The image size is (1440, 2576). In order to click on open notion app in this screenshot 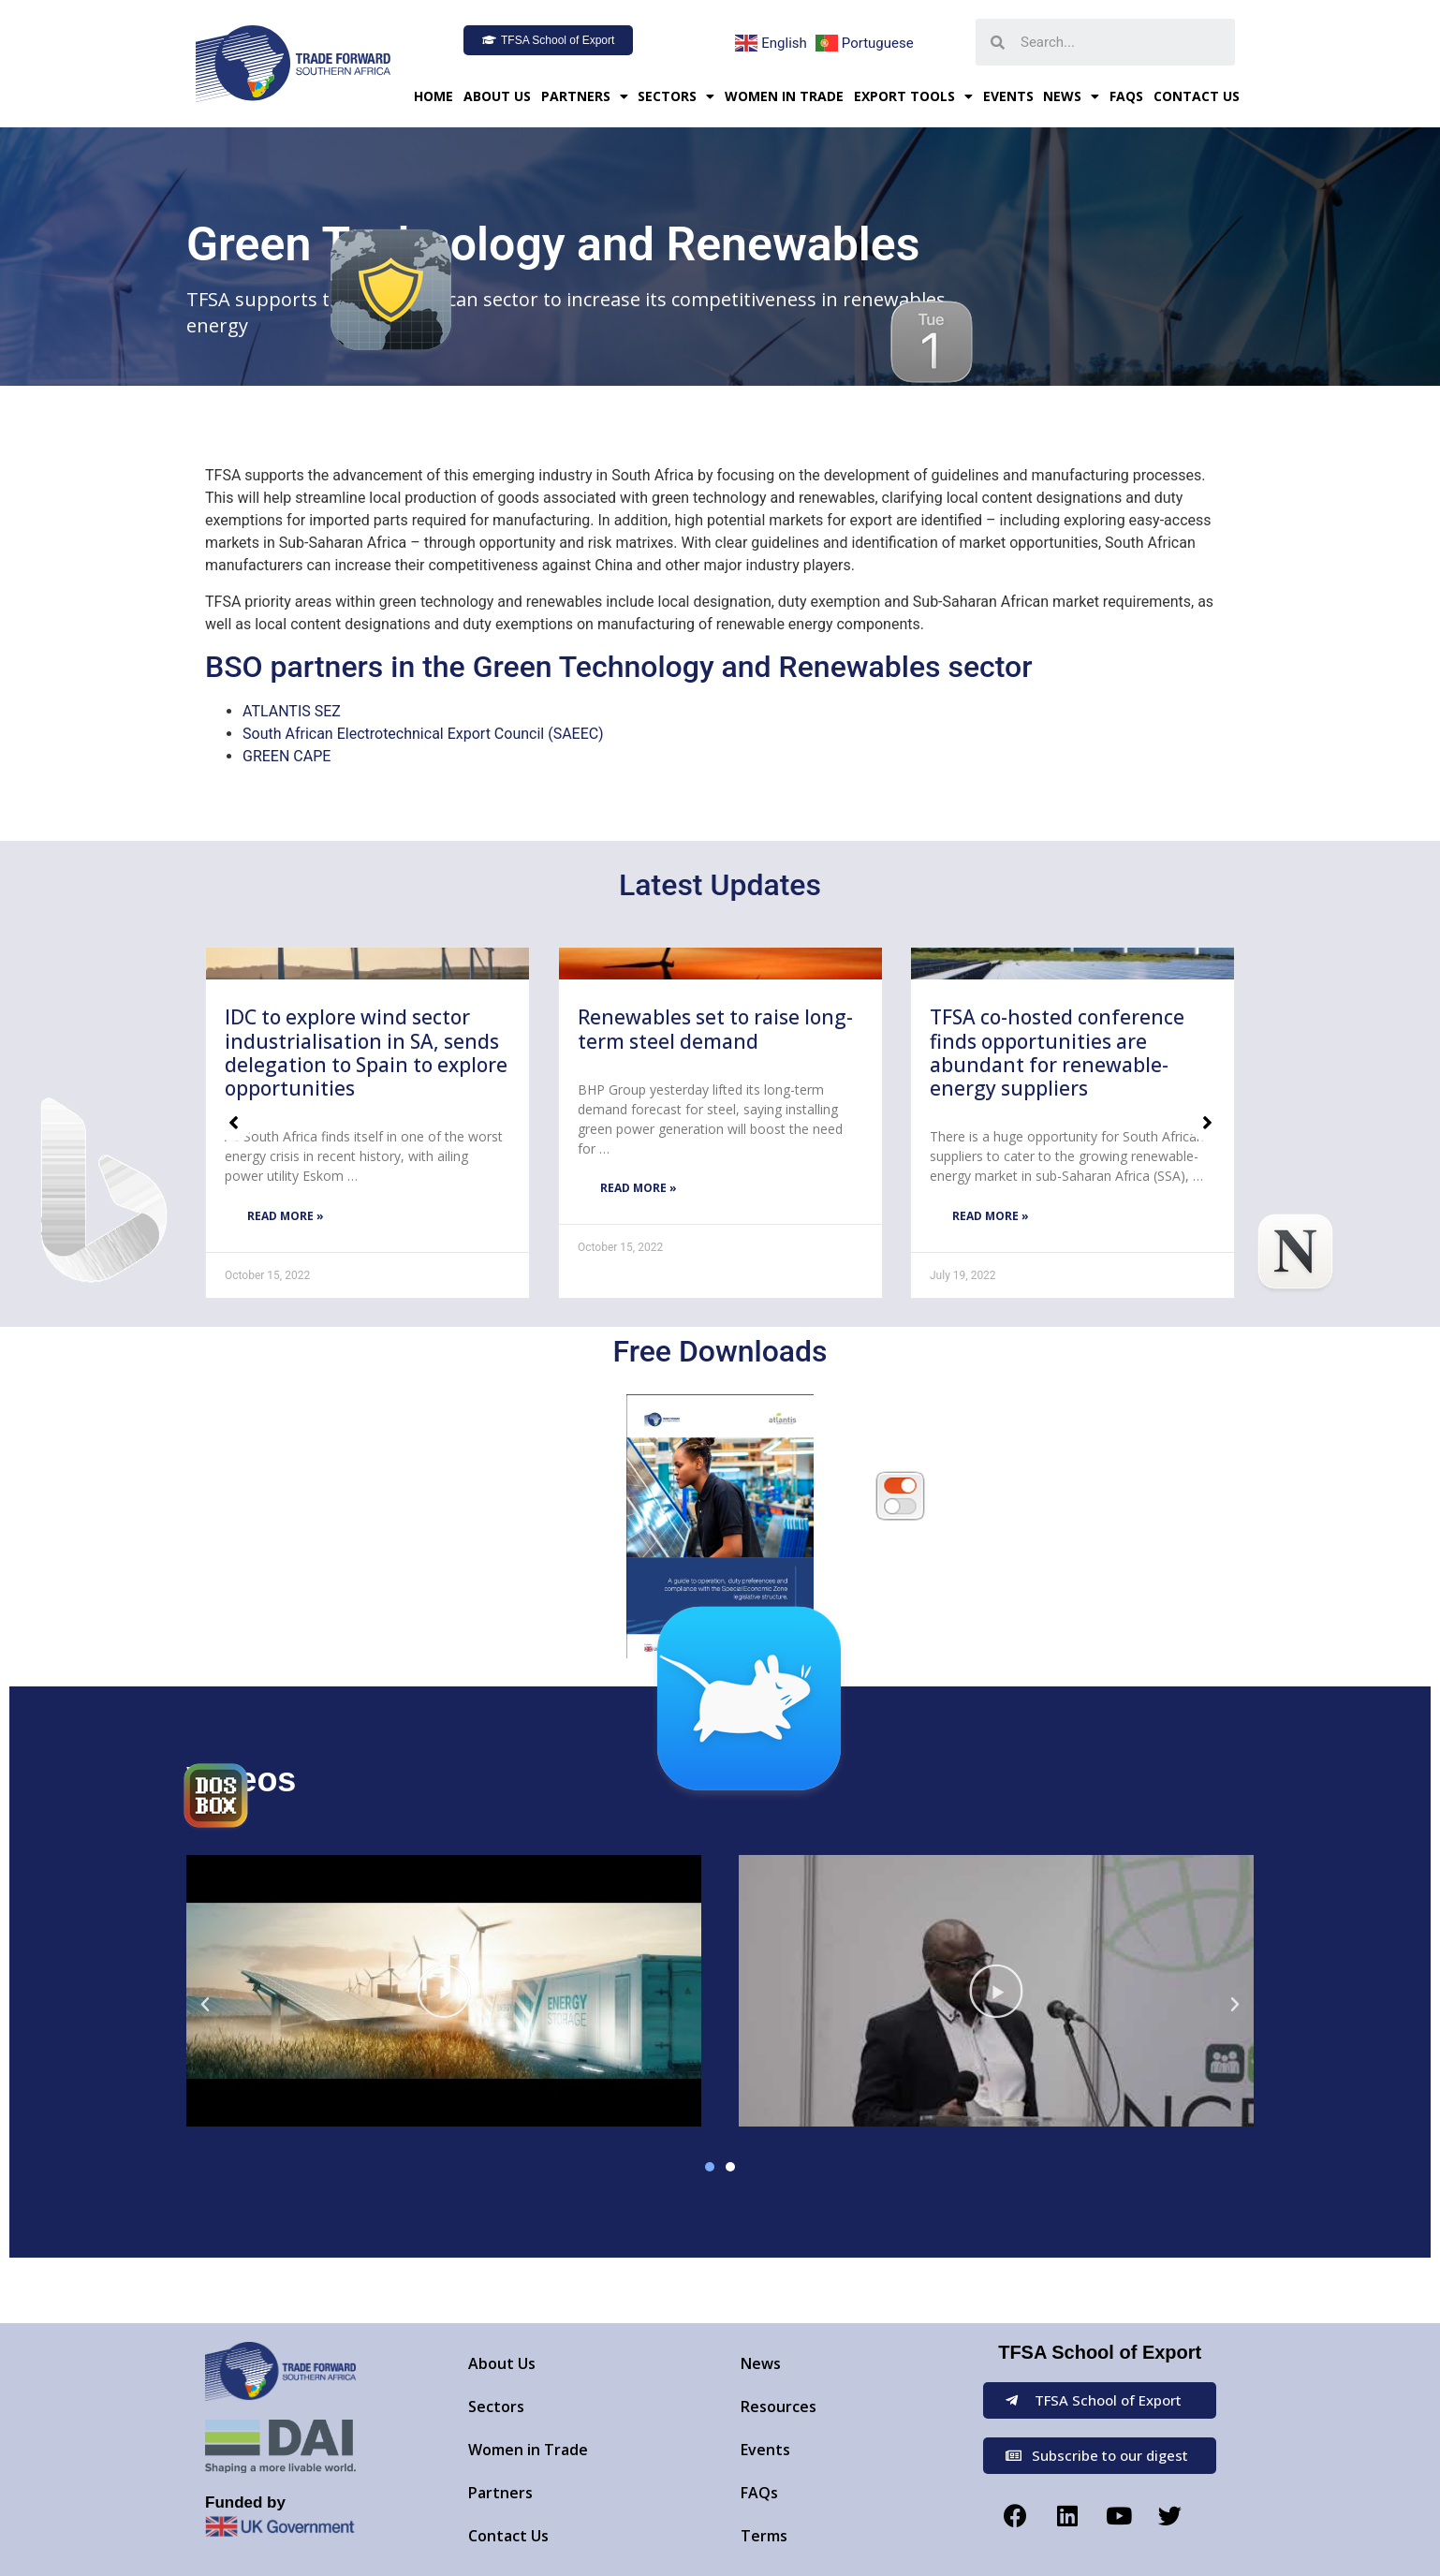, I will do `click(1295, 1251)`.